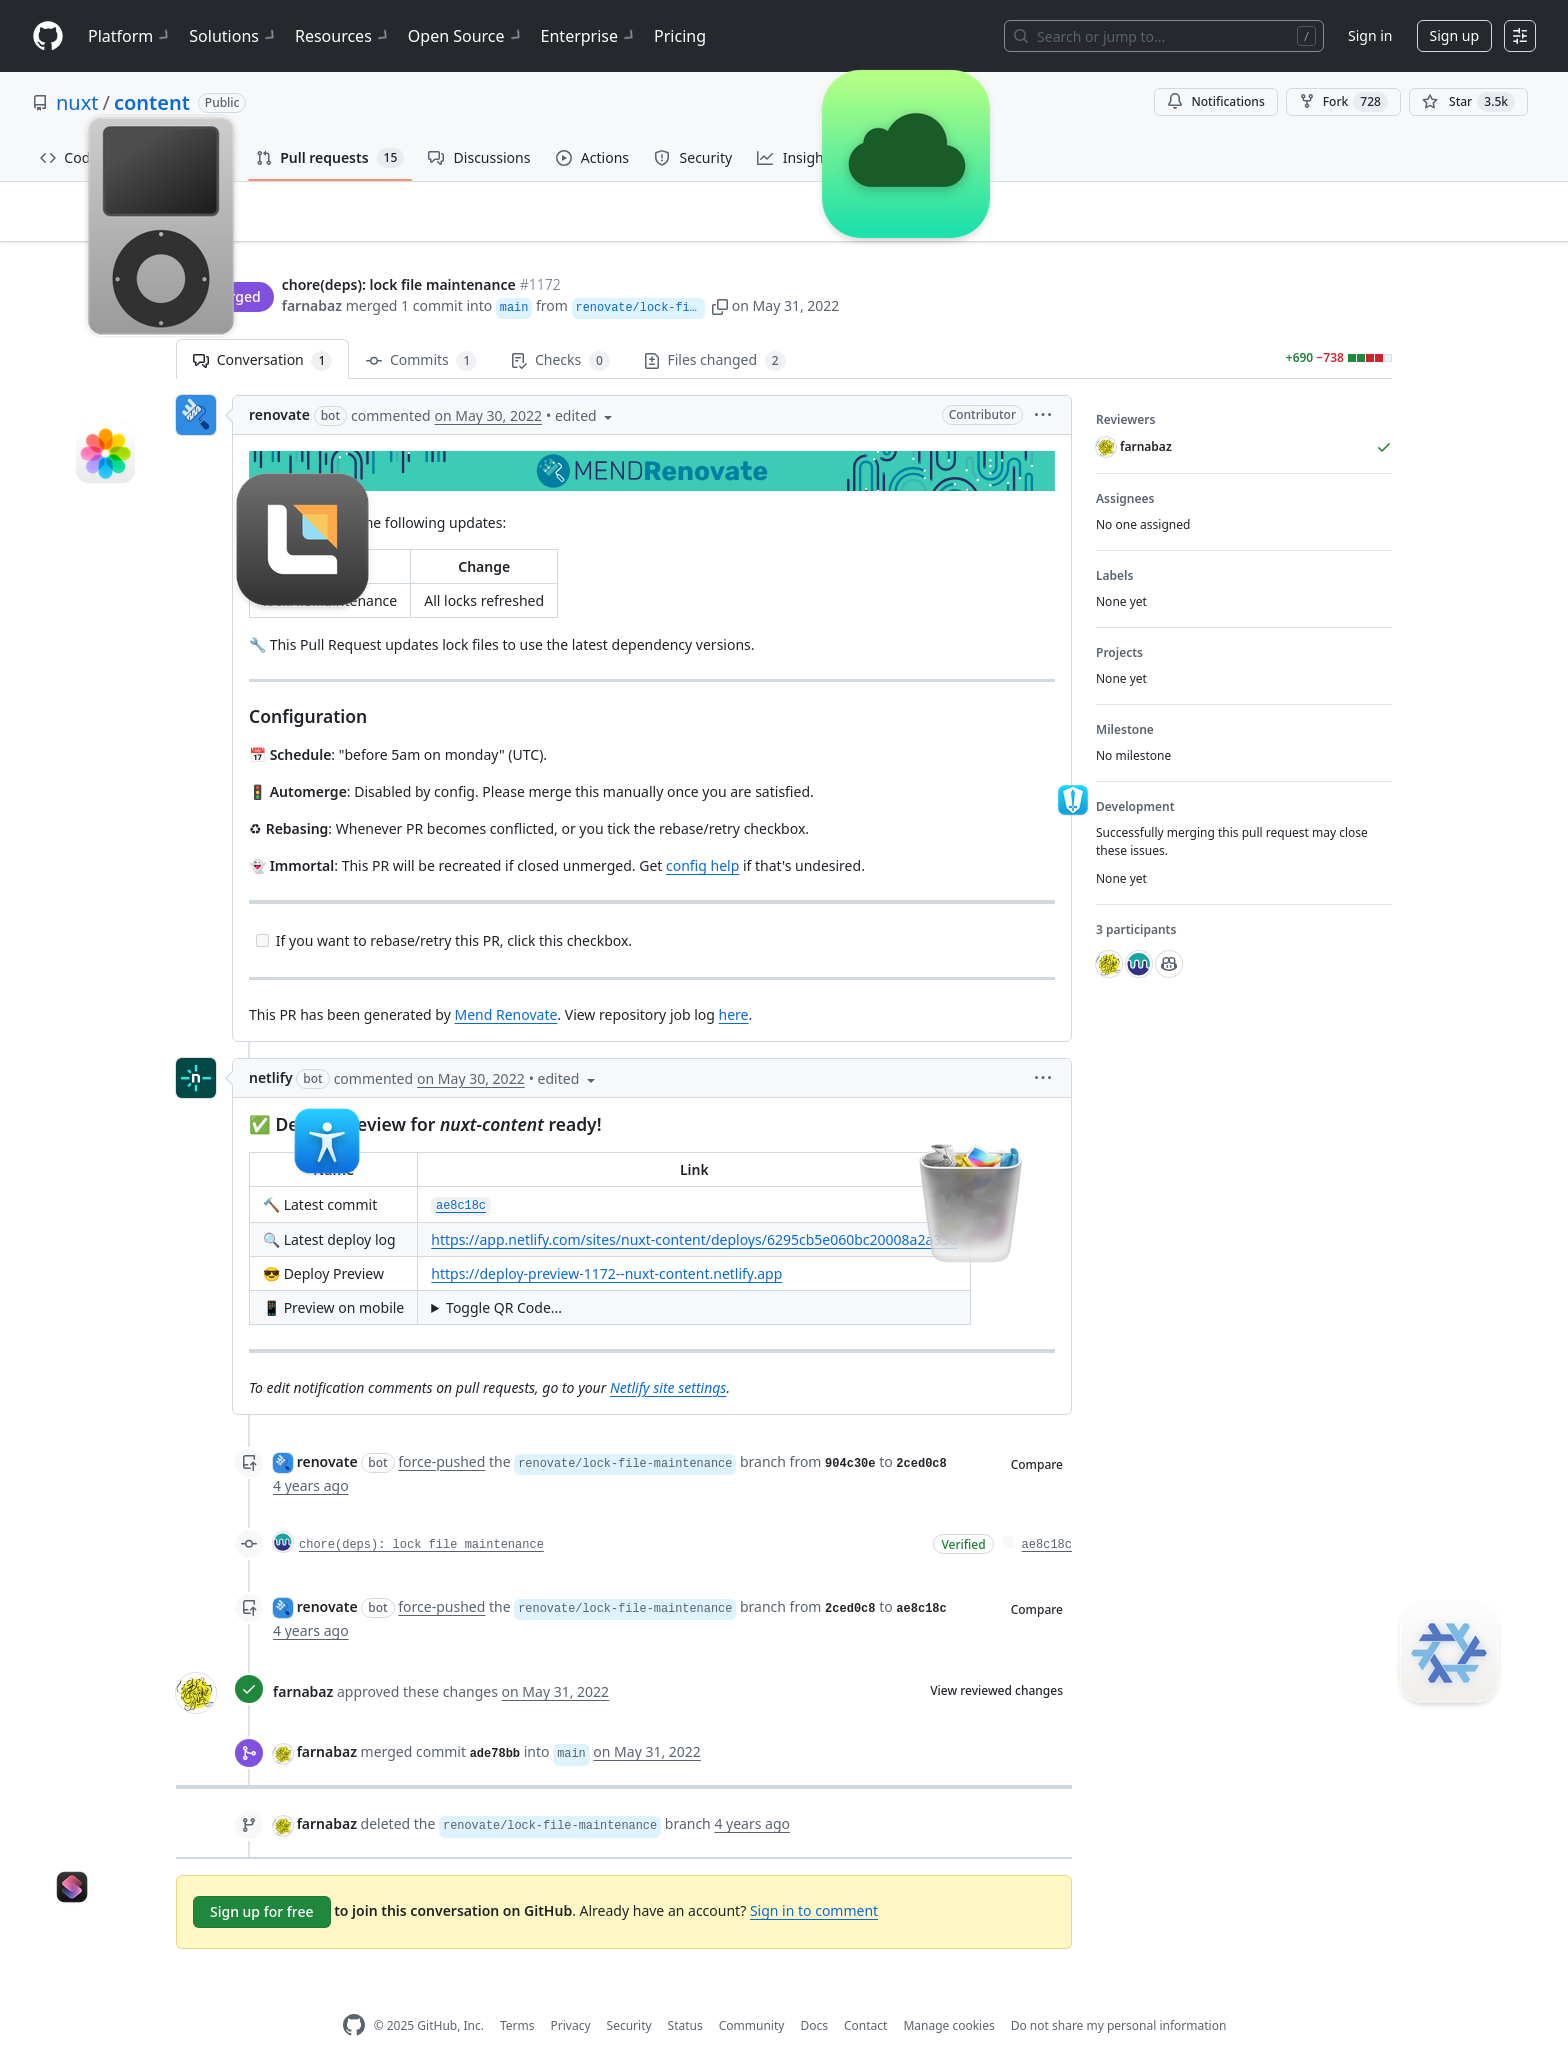  Describe the element at coordinates (72, 1887) in the screenshot. I see `open the shortcuts app` at that location.